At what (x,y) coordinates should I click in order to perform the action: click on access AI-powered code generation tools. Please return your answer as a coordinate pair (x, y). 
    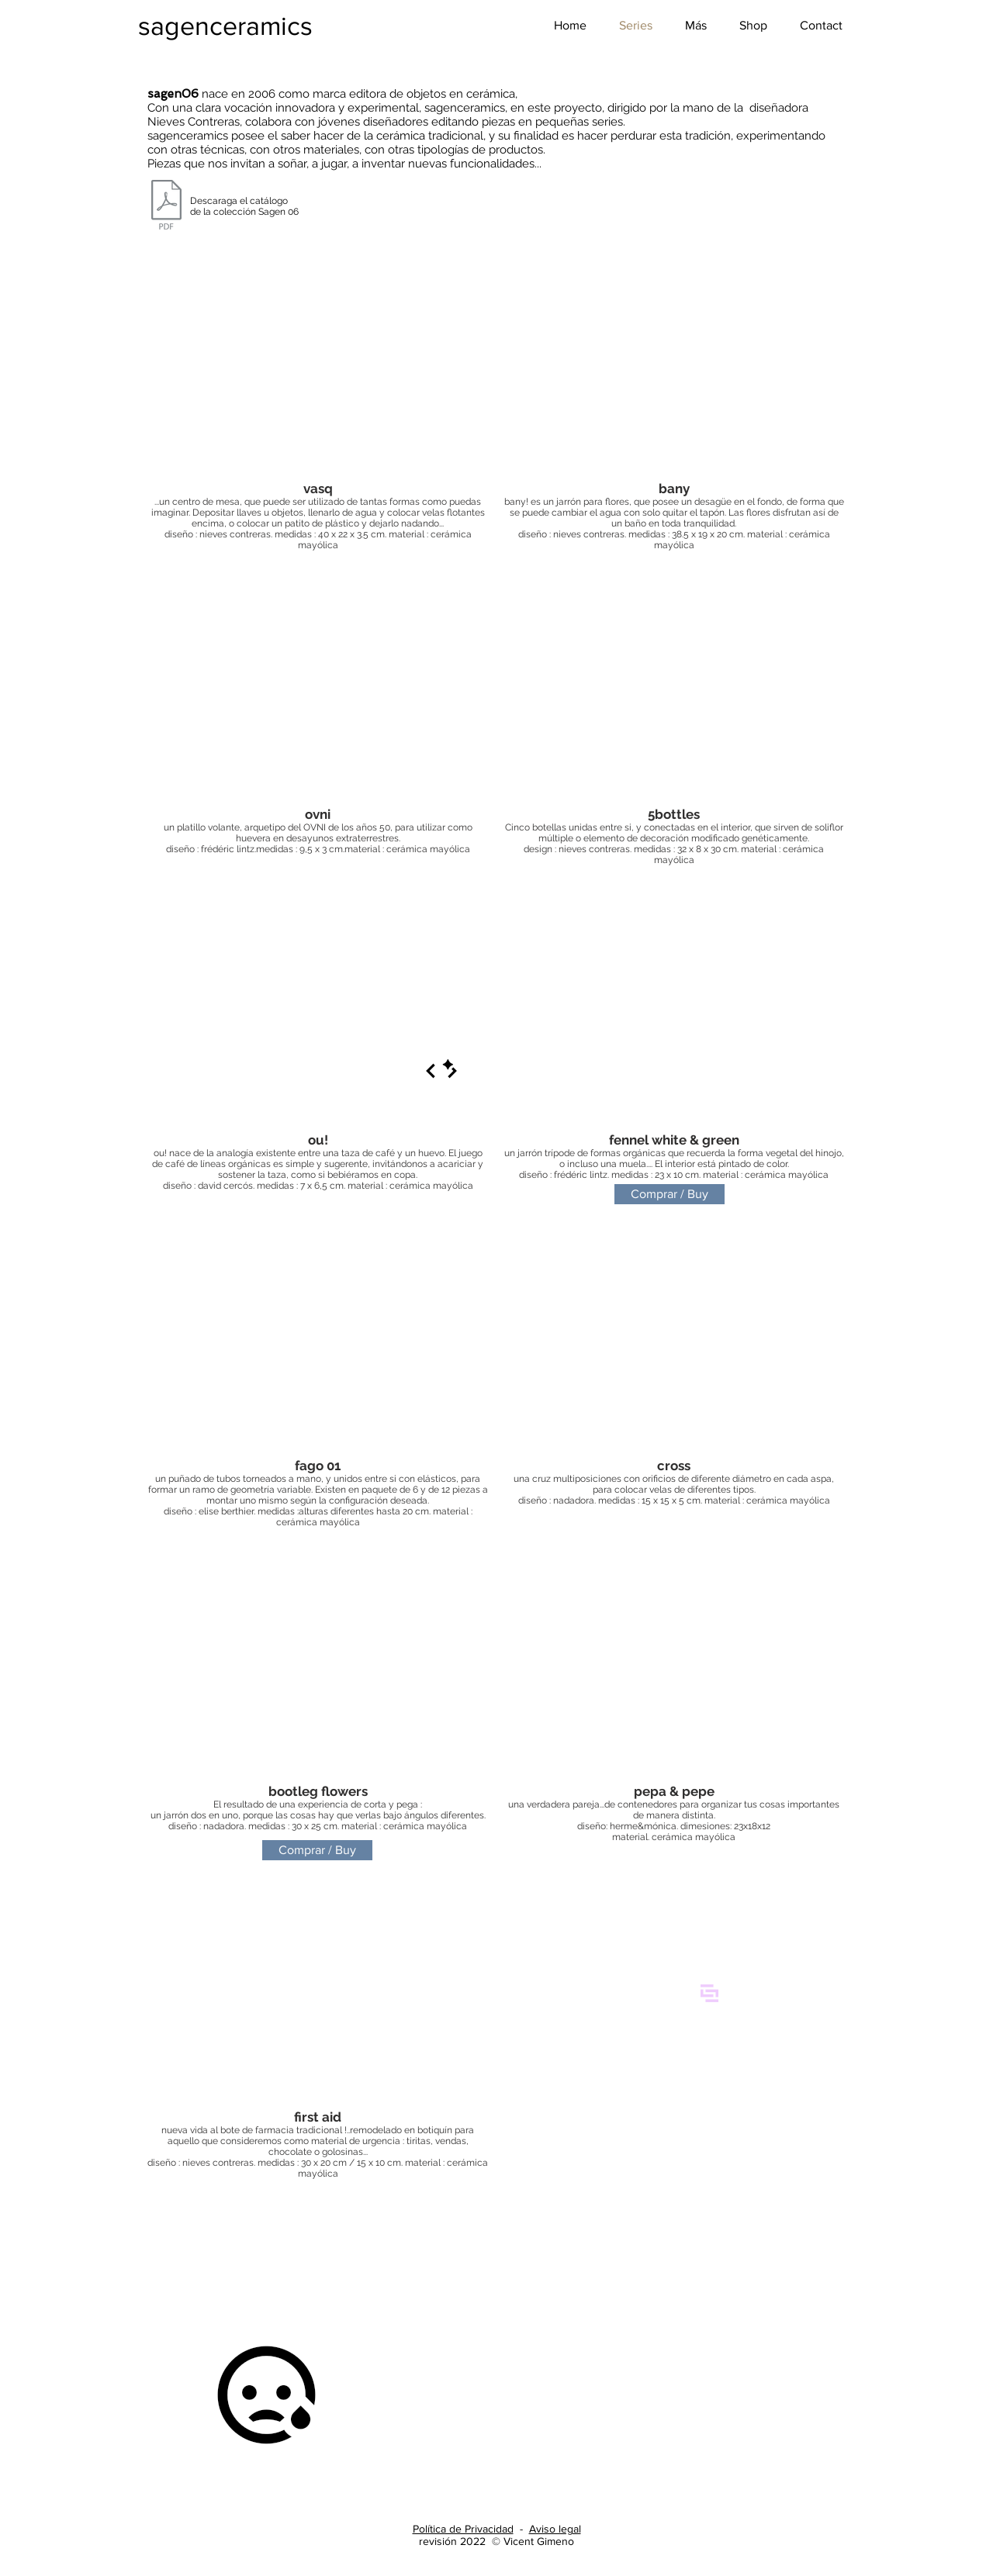
    Looking at the image, I should click on (441, 1071).